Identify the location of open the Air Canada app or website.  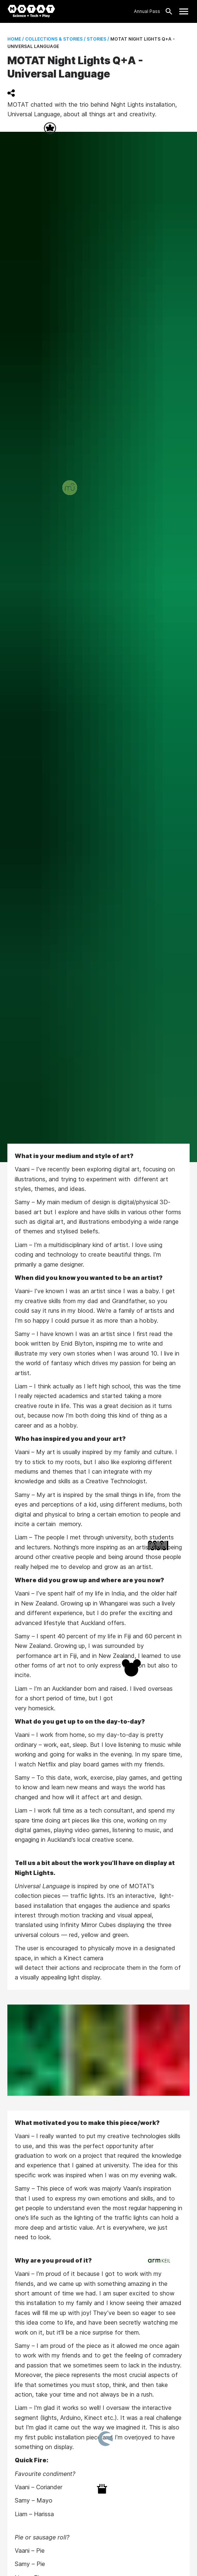
(50, 128).